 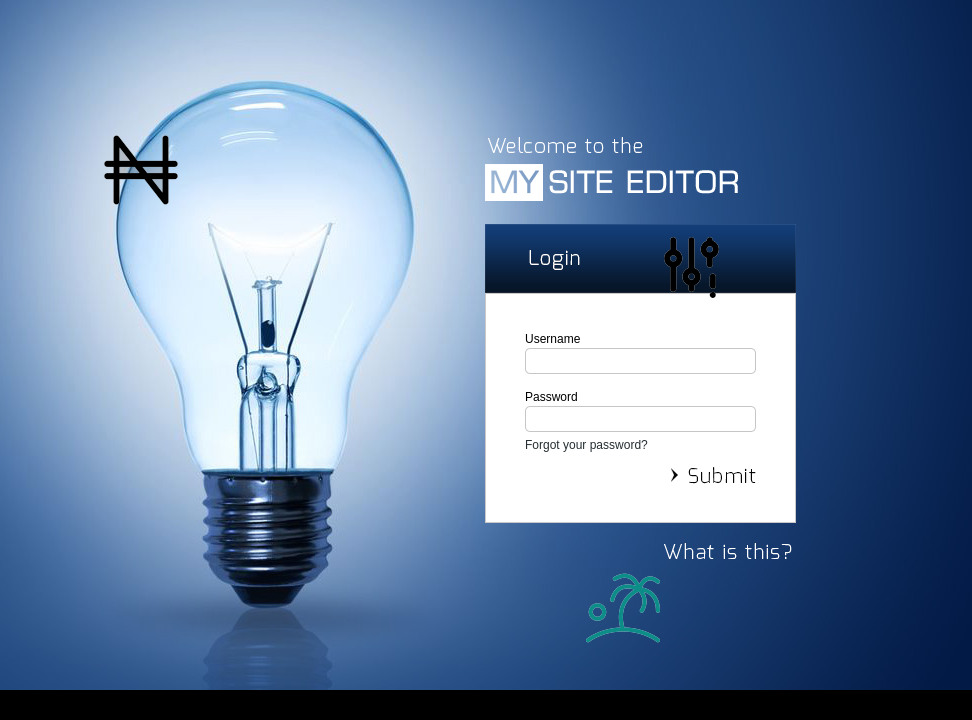 What do you see at coordinates (623, 608) in the screenshot?
I see `indicates vacation or travel mode` at bounding box center [623, 608].